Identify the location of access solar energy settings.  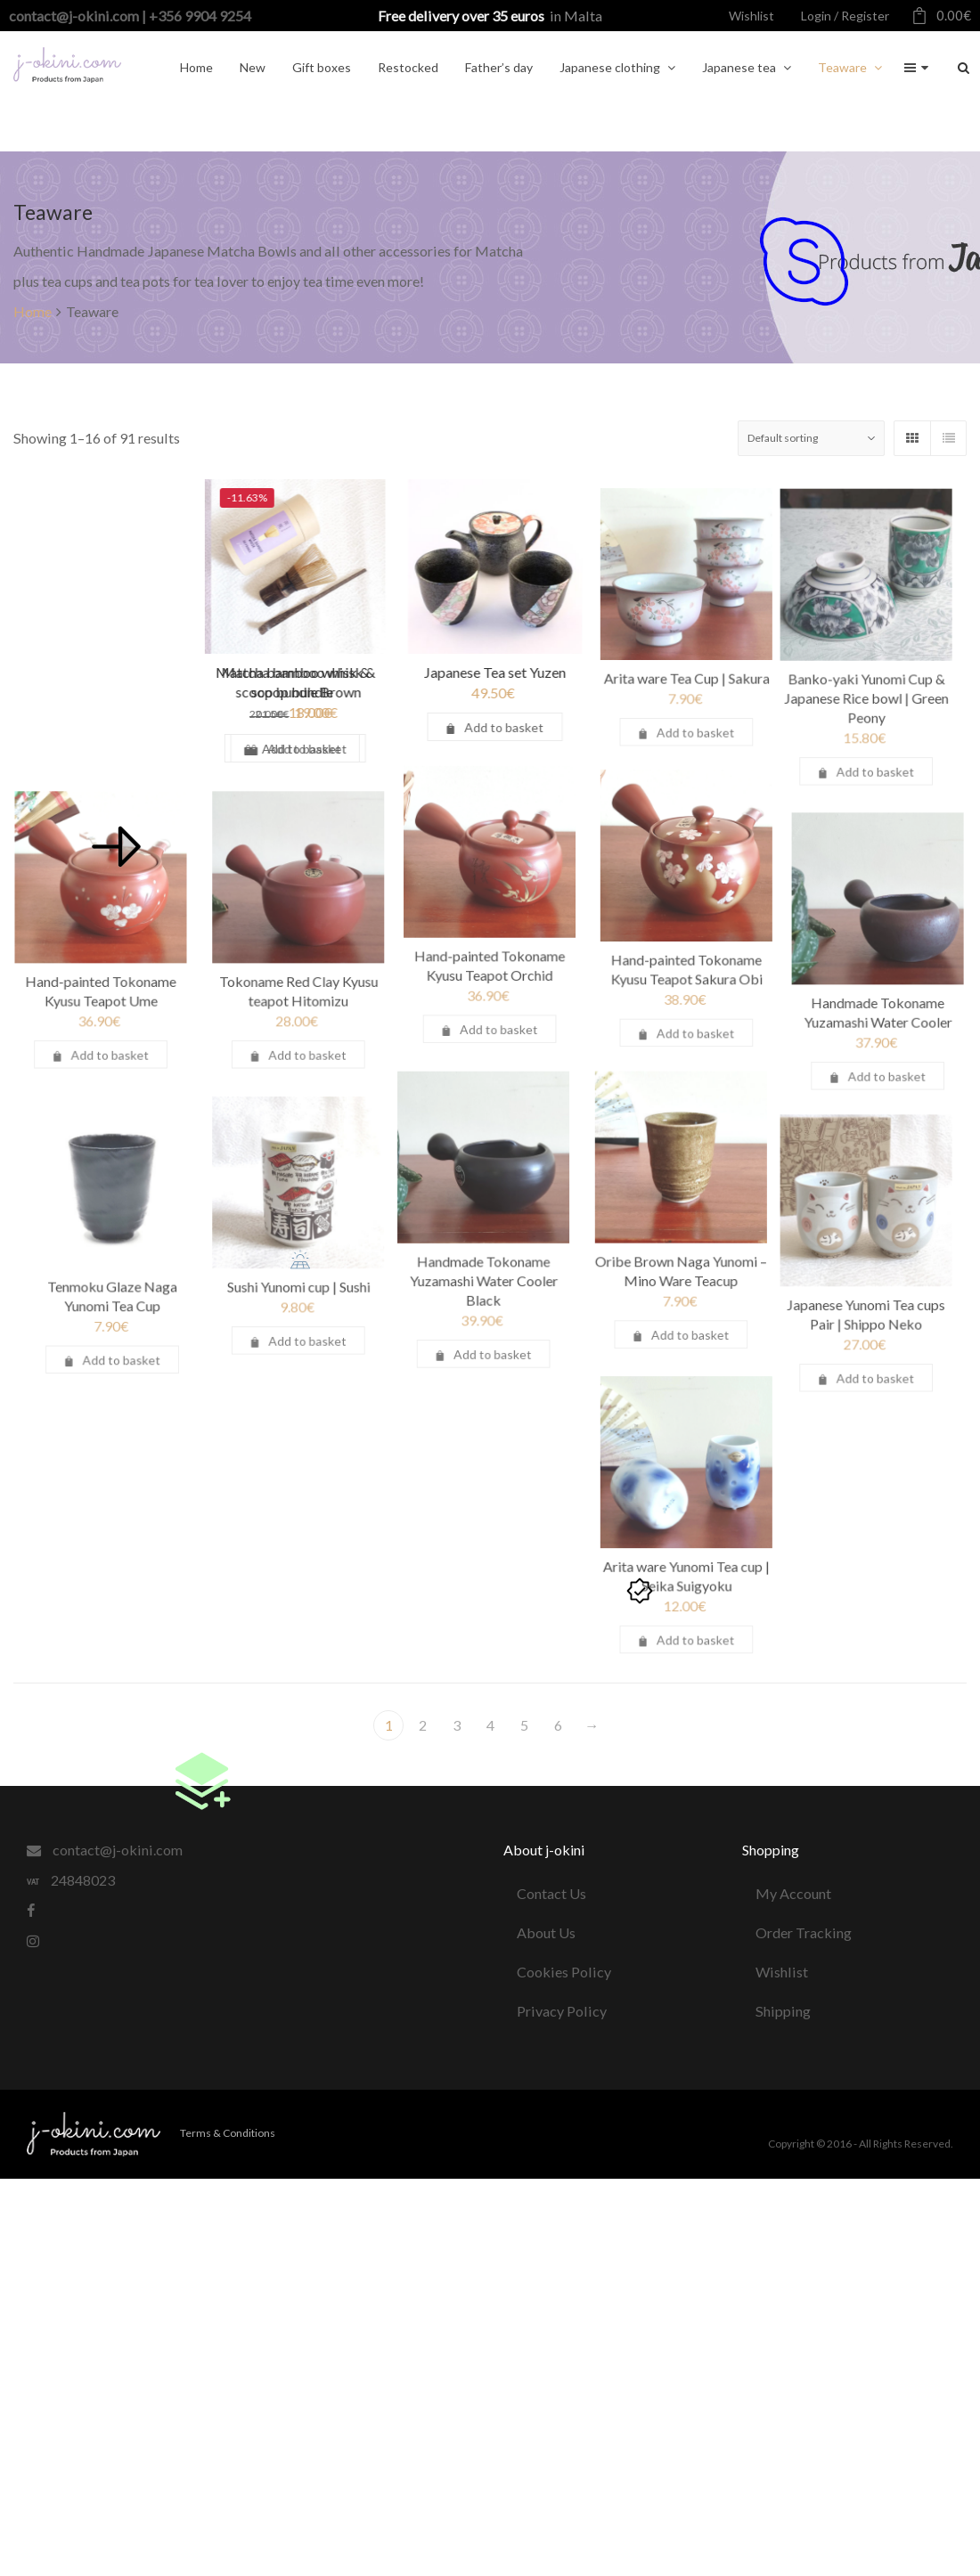
(300, 1260).